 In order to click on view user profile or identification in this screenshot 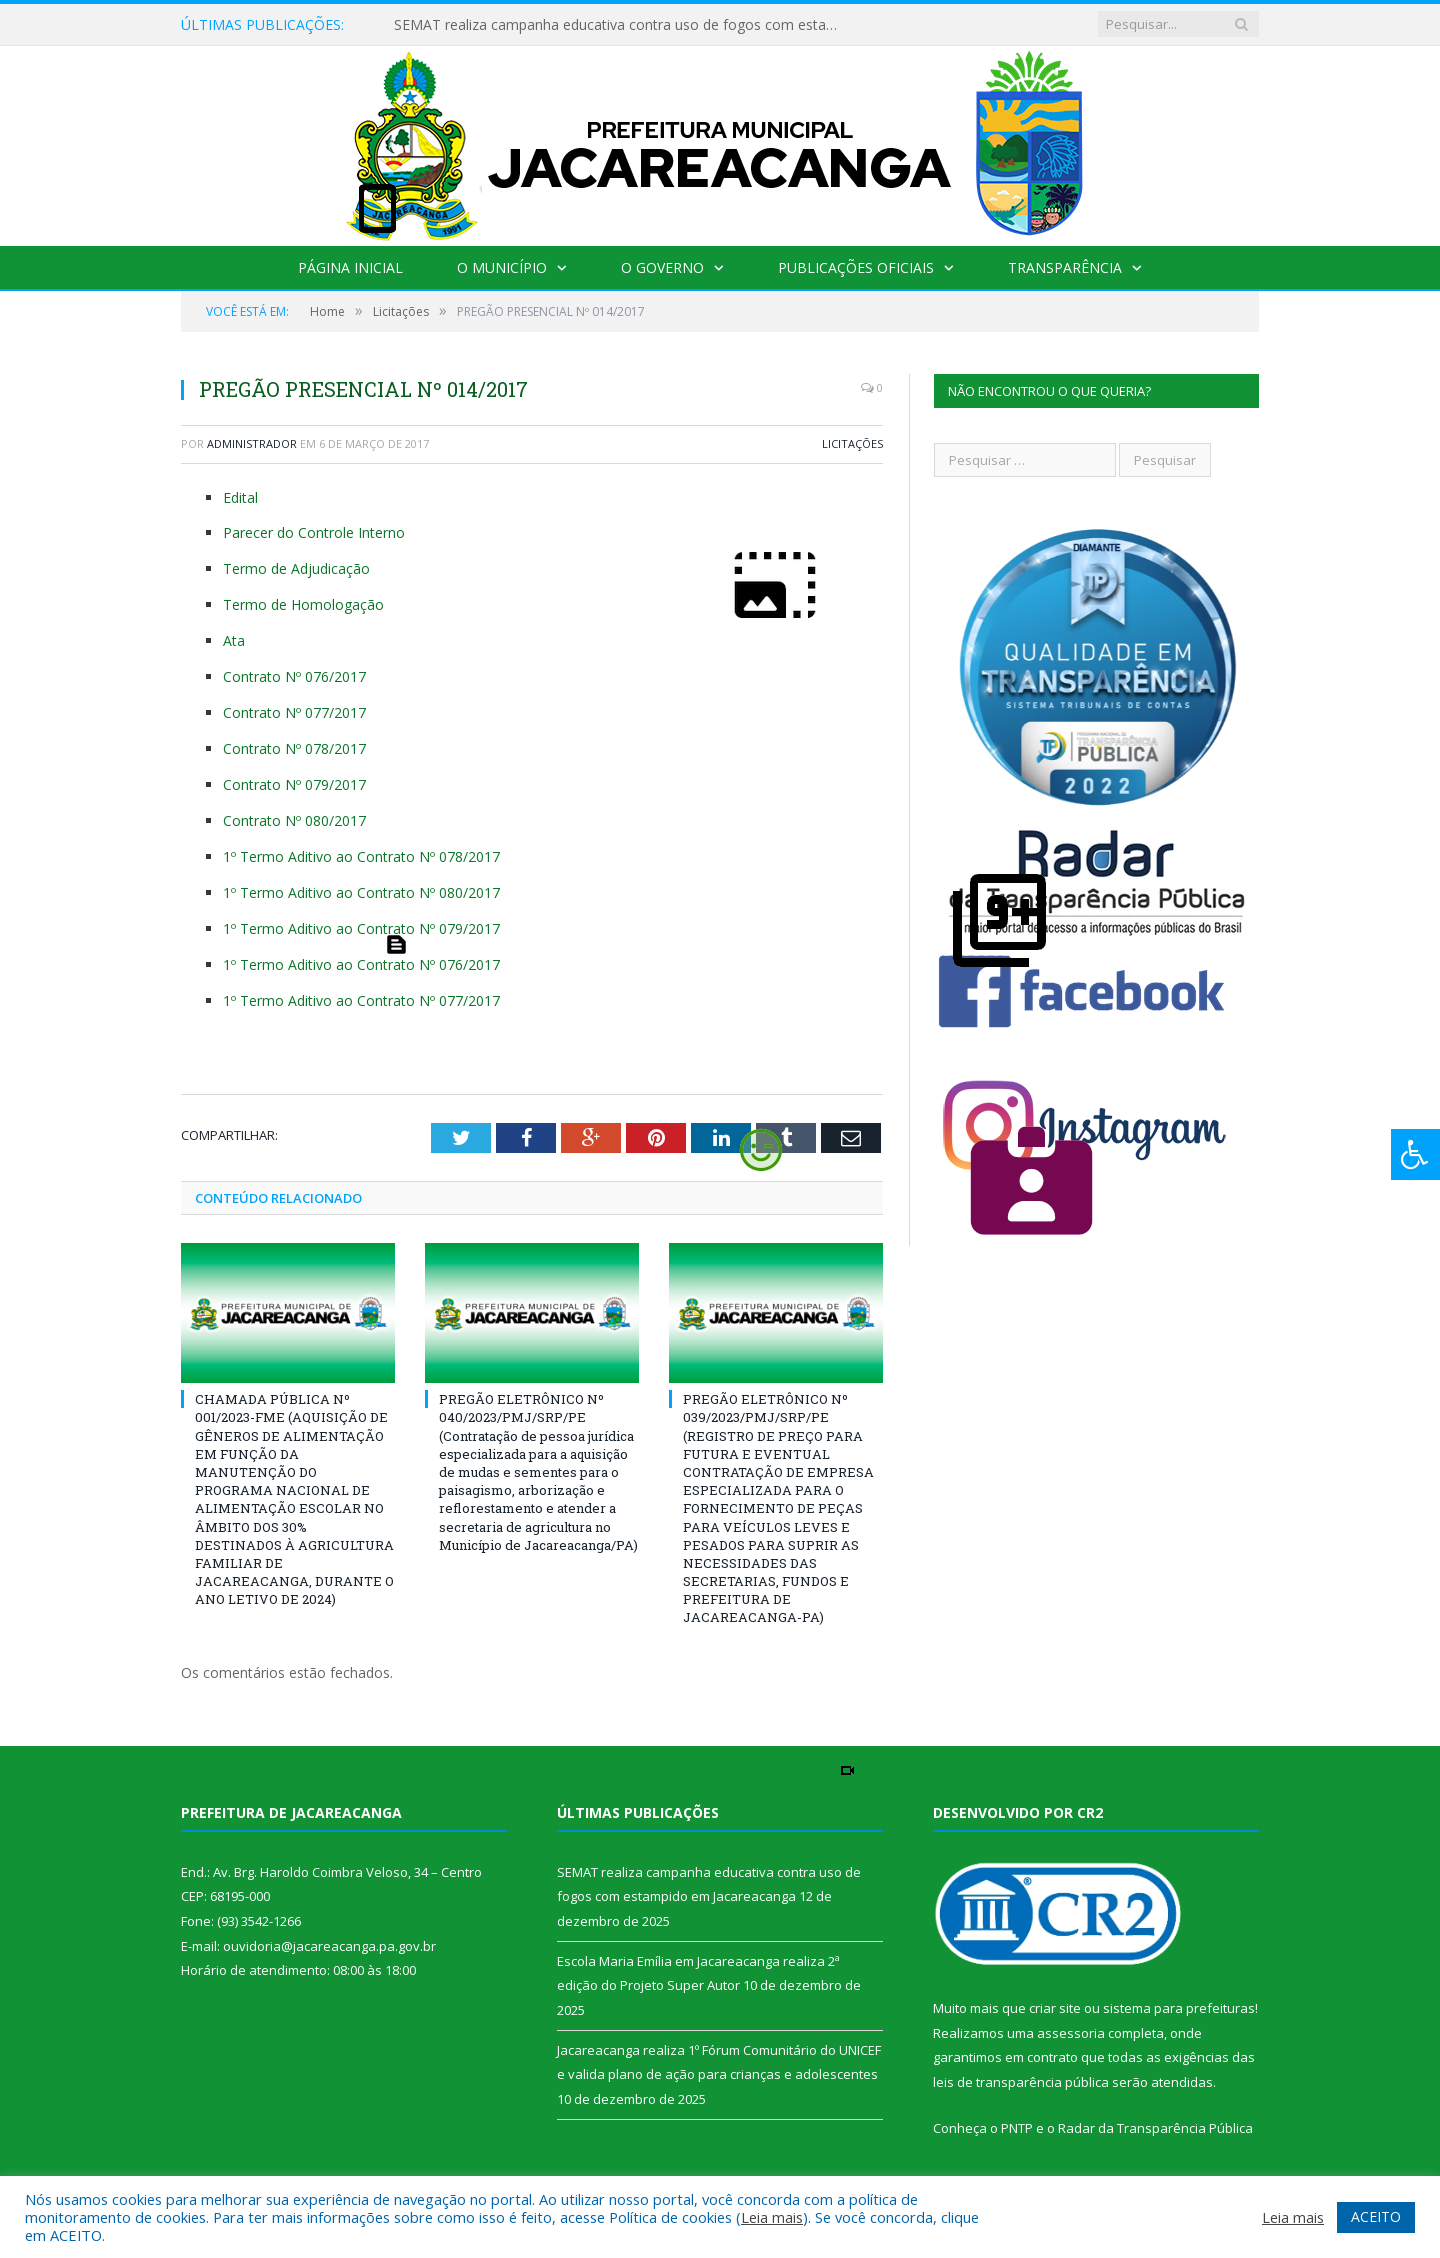, I will do `click(1031, 1187)`.